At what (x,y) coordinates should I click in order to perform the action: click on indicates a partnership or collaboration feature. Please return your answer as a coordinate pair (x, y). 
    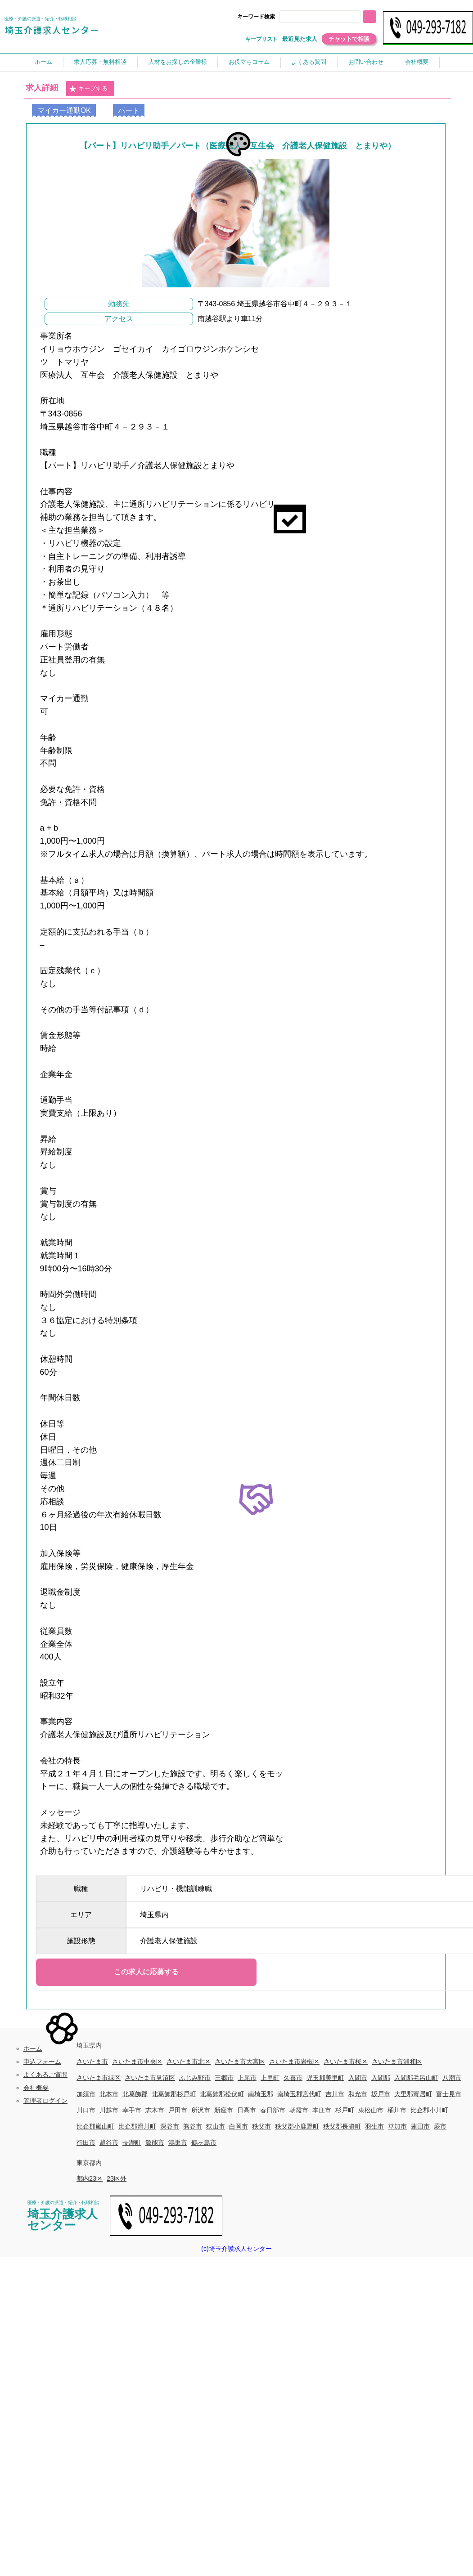
    Looking at the image, I should click on (256, 1499).